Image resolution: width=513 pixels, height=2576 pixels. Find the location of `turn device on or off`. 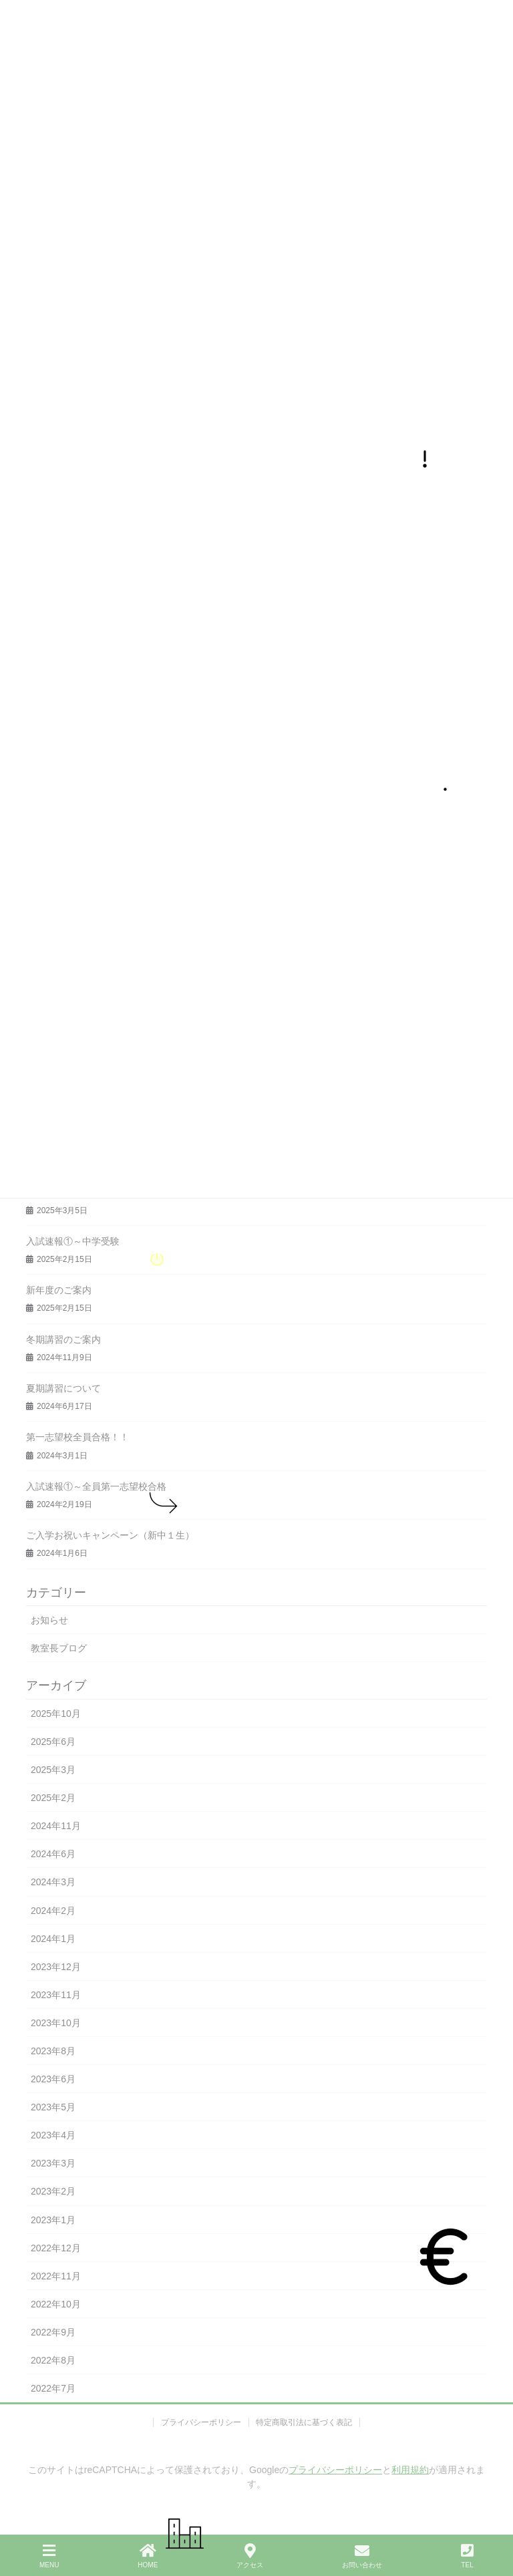

turn device on or off is located at coordinates (157, 1259).